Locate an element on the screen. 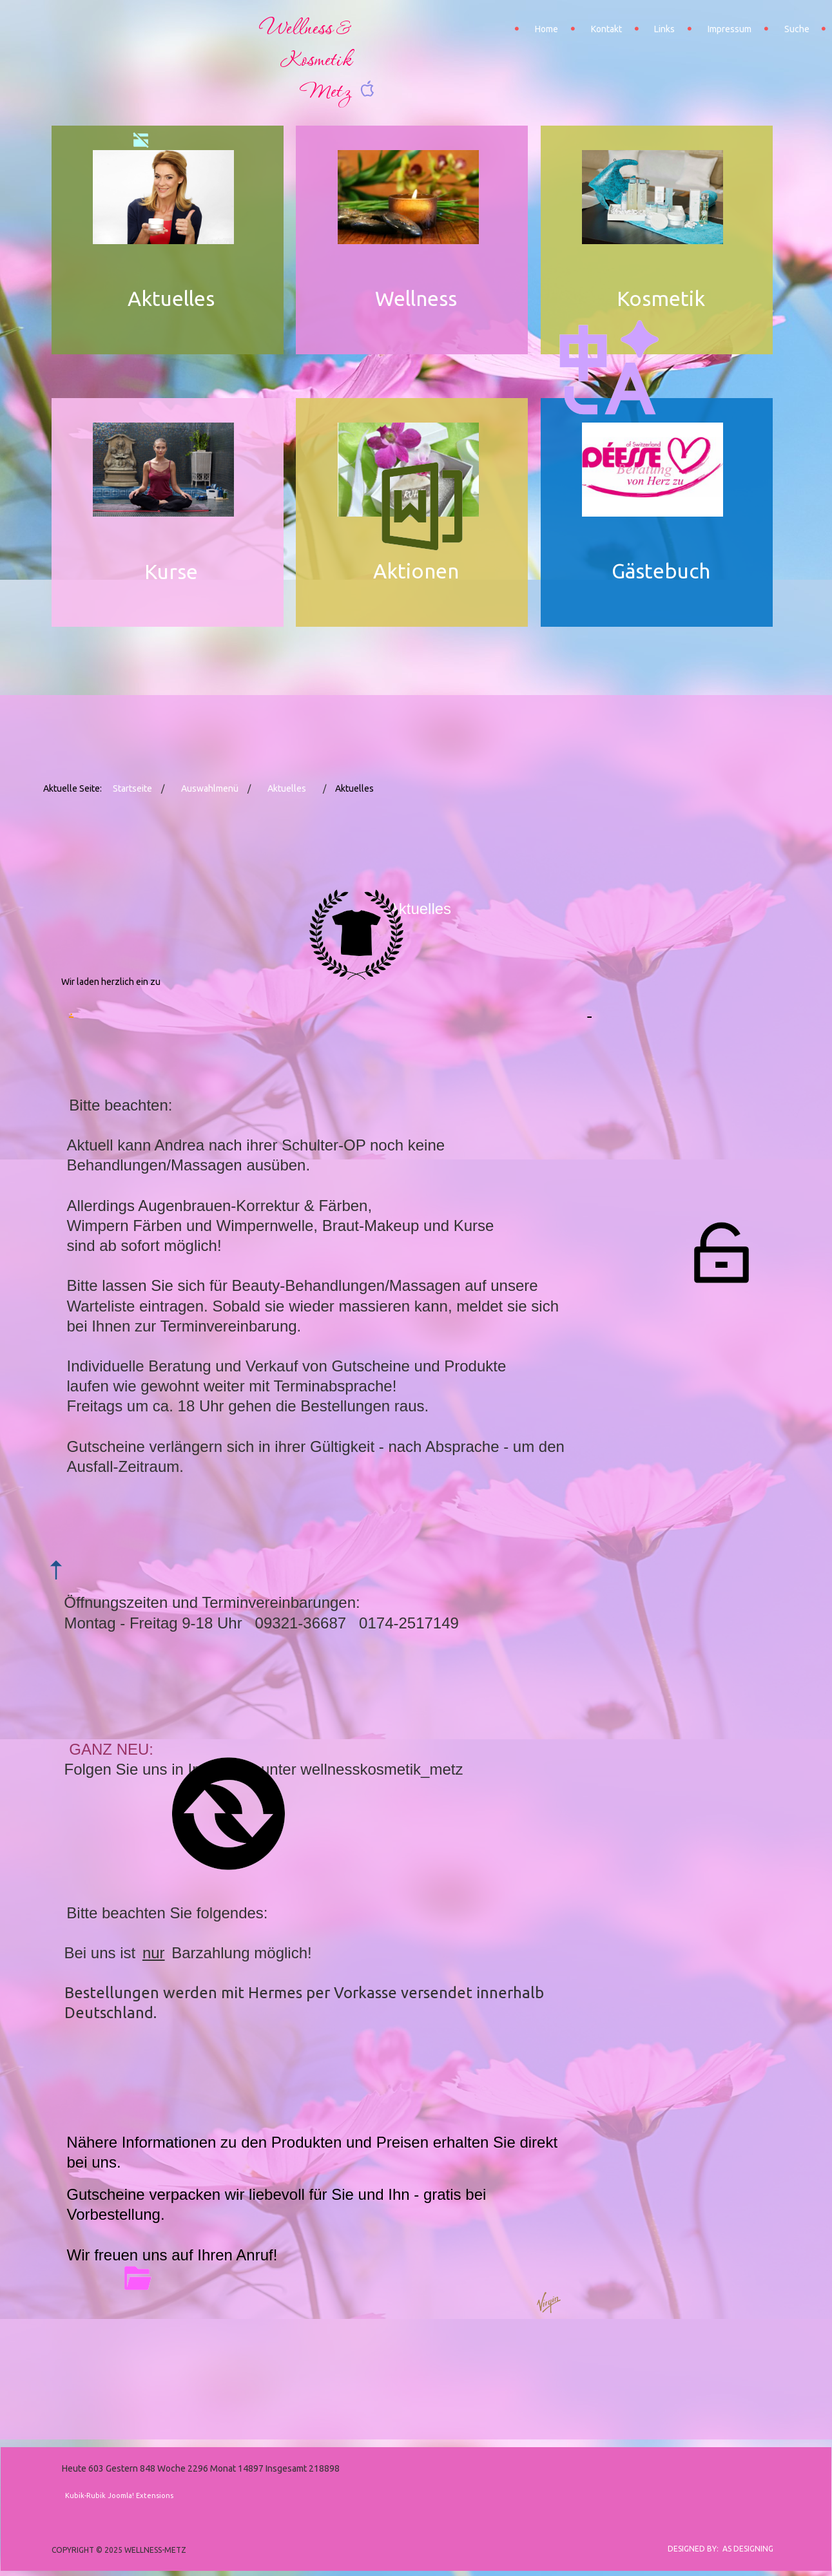 The height and width of the screenshot is (2576, 832). visit teepublic store or website is located at coordinates (356, 935).